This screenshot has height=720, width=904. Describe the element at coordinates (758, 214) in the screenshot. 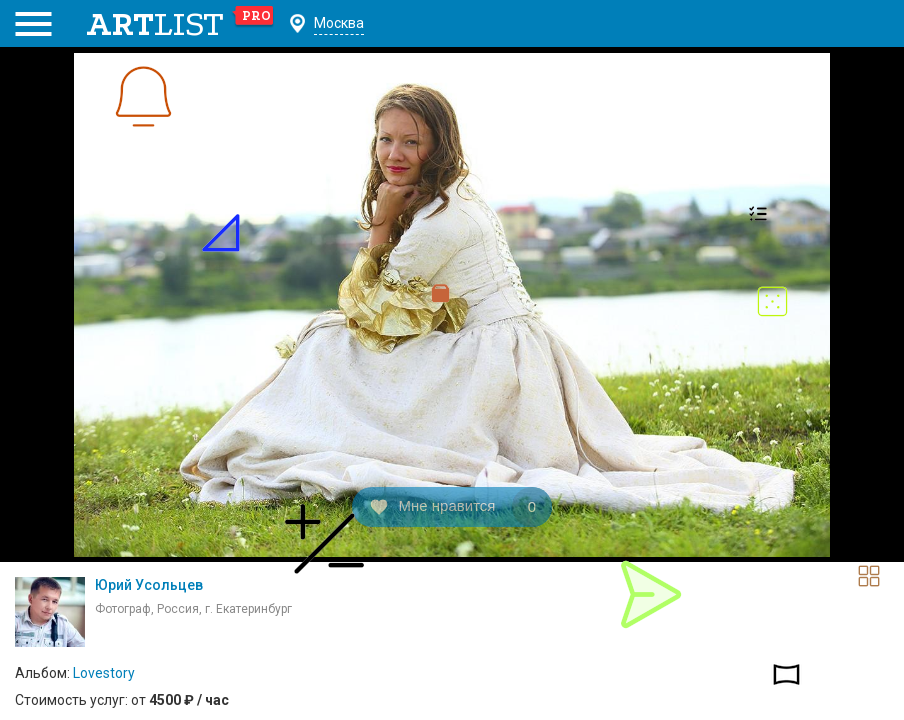

I see `view your task list` at that location.